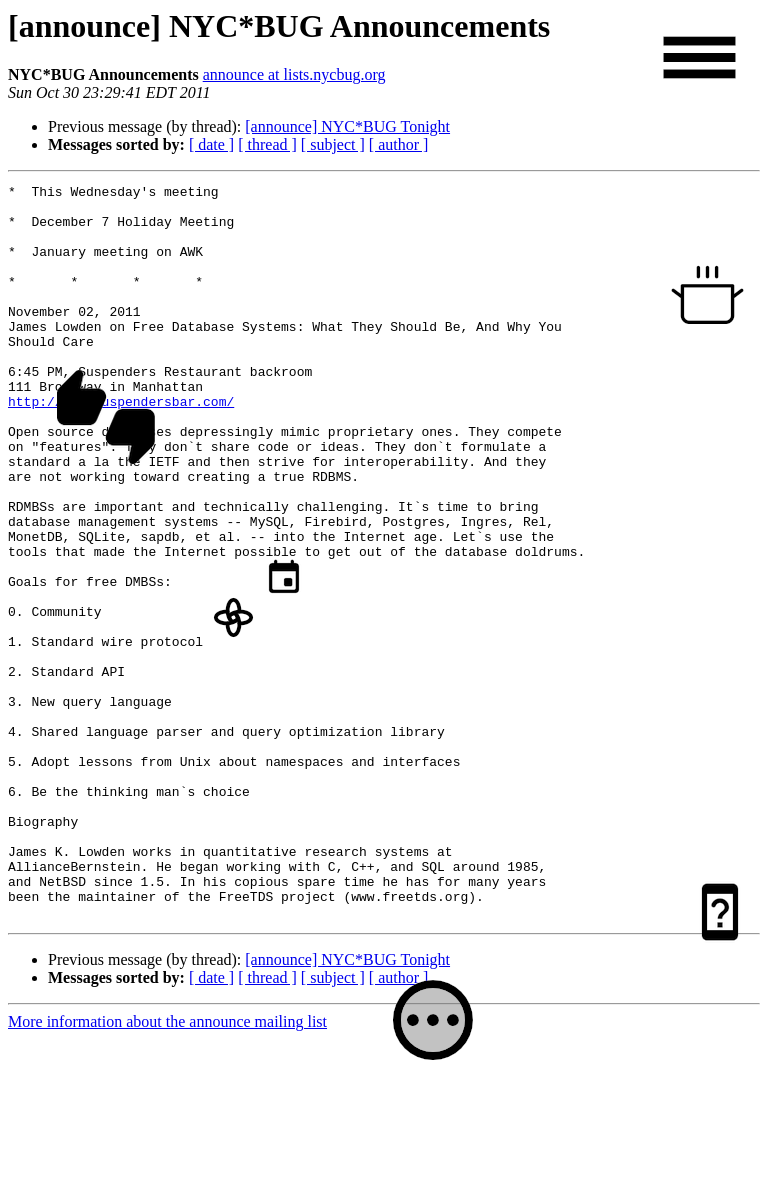 This screenshot has width=768, height=1186. I want to click on supernova app or service branding, so click(233, 617).